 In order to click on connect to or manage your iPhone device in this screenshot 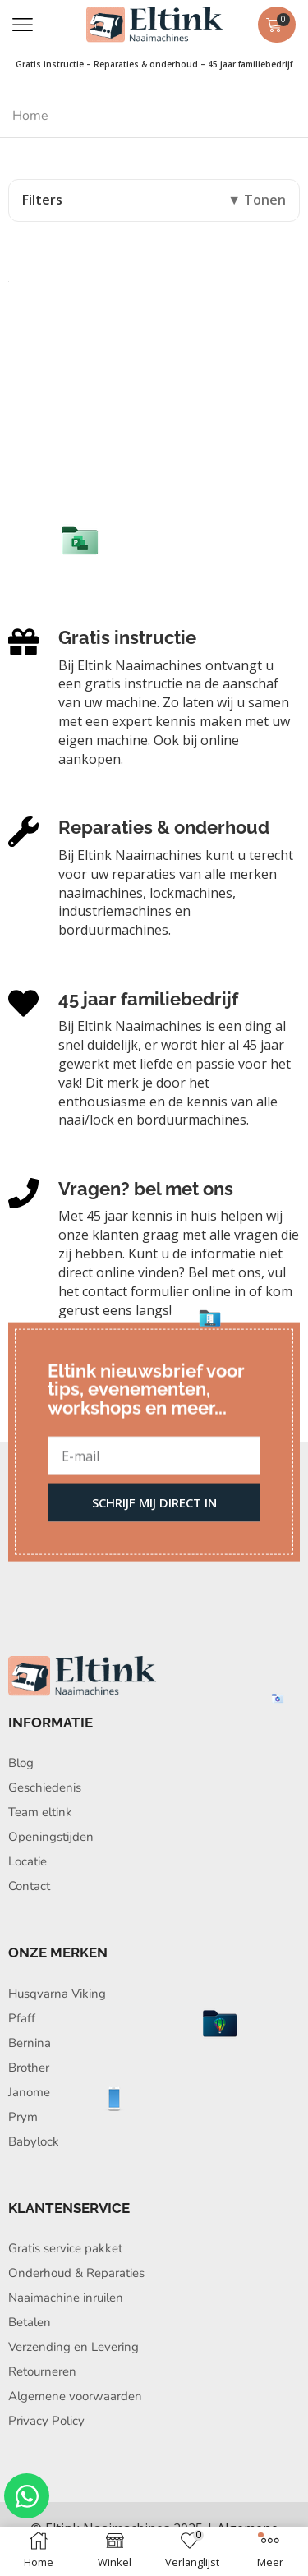, I will do `click(114, 2099)`.